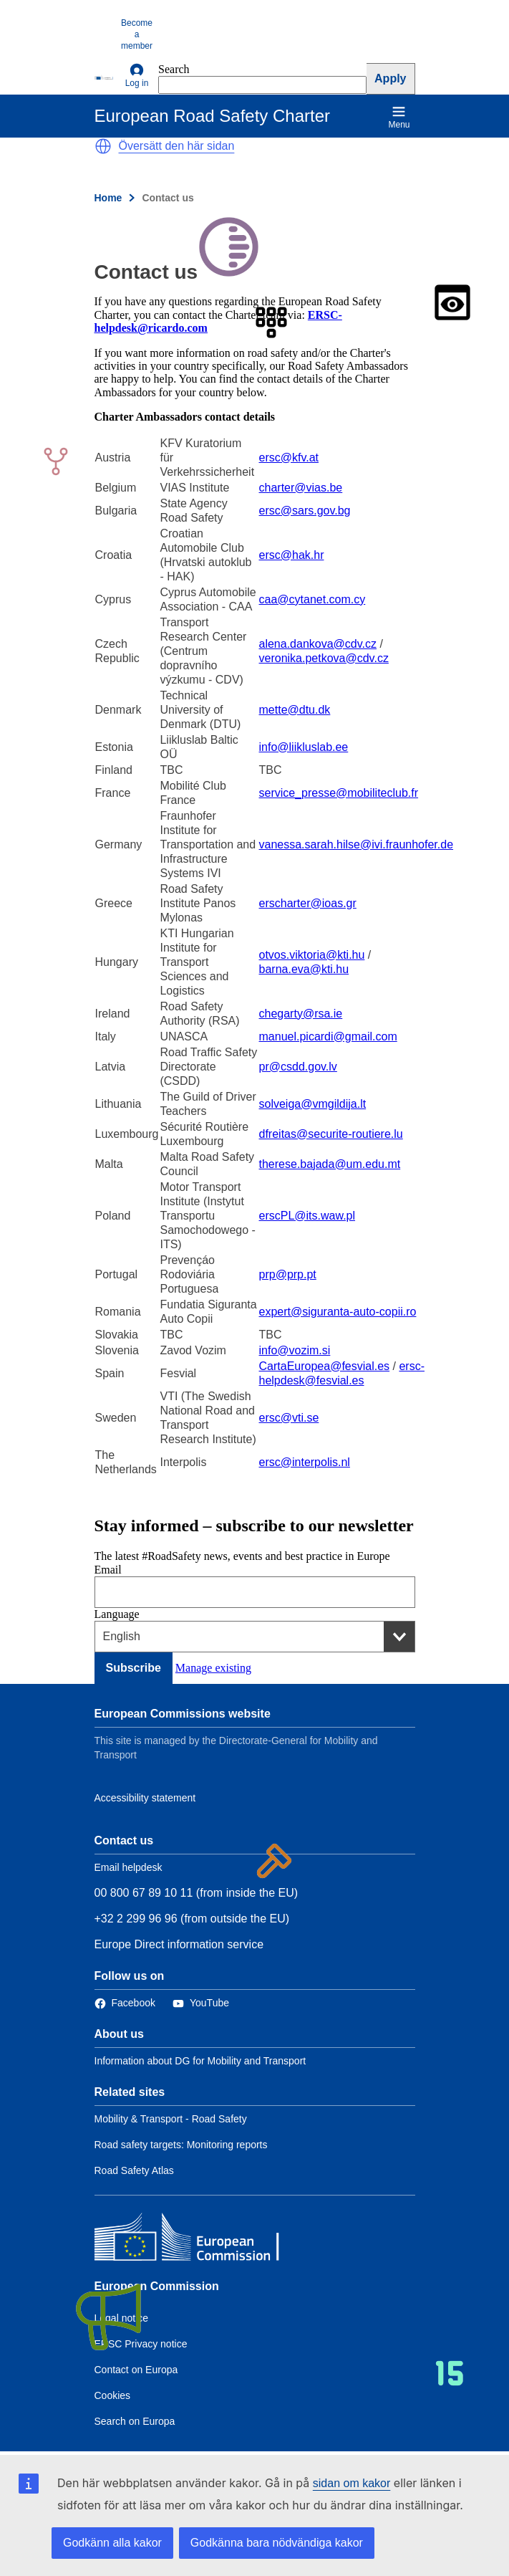 This screenshot has height=2576, width=509. Describe the element at coordinates (273, 1860) in the screenshot. I see `access tools or settings` at that location.